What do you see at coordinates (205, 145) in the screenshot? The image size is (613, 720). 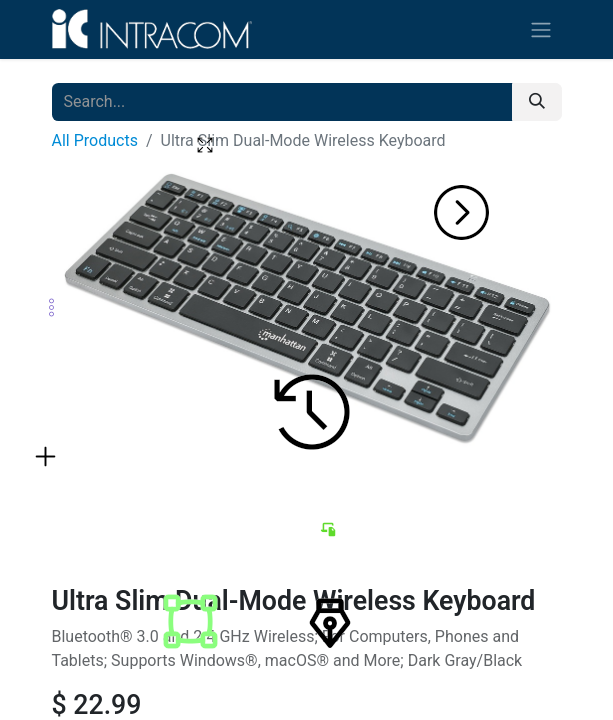 I see `expand to fullscreen mode` at bounding box center [205, 145].